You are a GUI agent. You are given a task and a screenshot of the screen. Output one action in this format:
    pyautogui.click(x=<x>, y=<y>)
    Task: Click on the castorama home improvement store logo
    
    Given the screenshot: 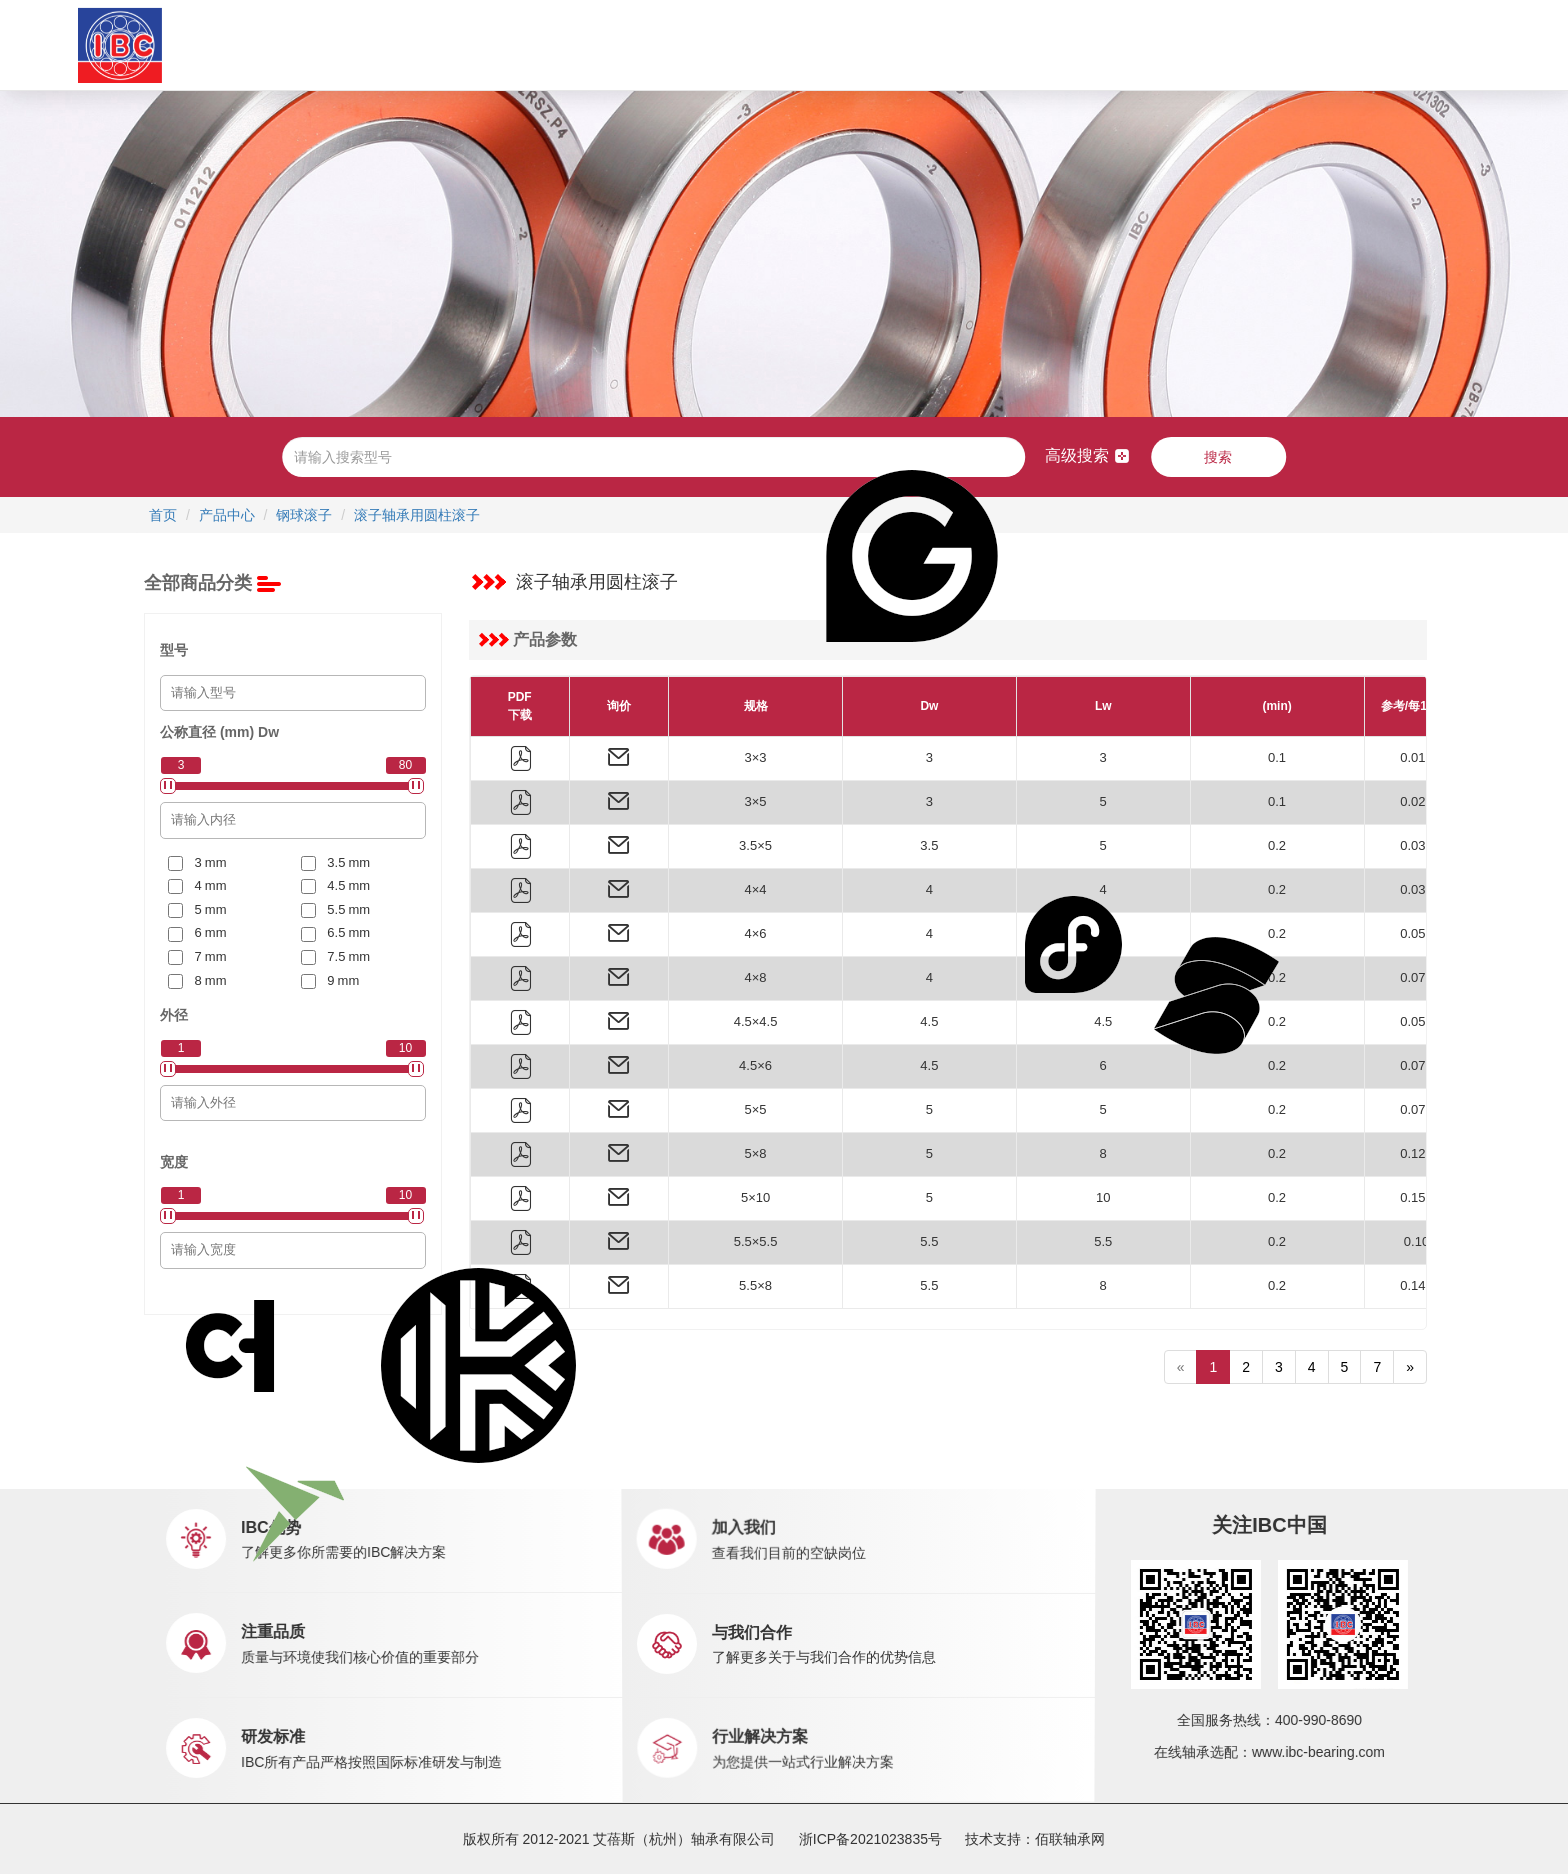 What is the action you would take?
    pyautogui.click(x=230, y=1346)
    